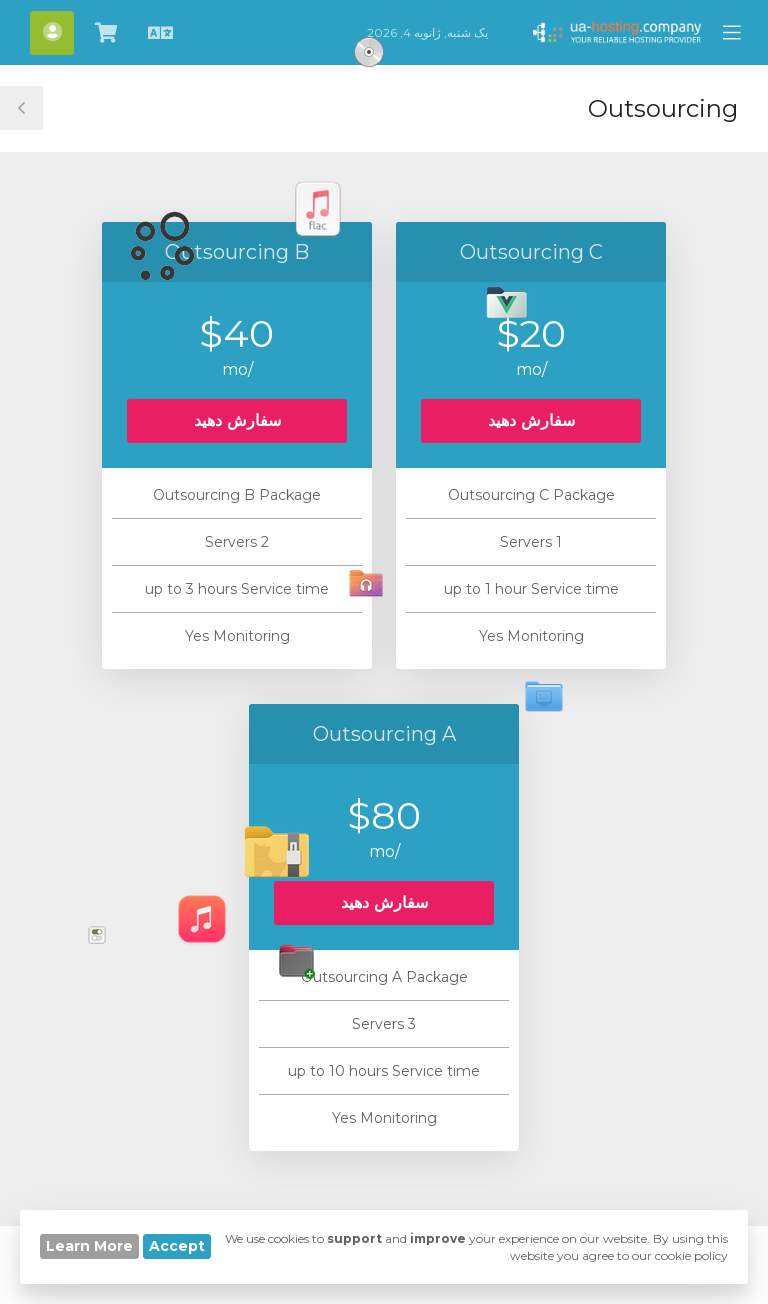 The width and height of the screenshot is (768, 1304). I want to click on open gnome tweaks settings, so click(97, 935).